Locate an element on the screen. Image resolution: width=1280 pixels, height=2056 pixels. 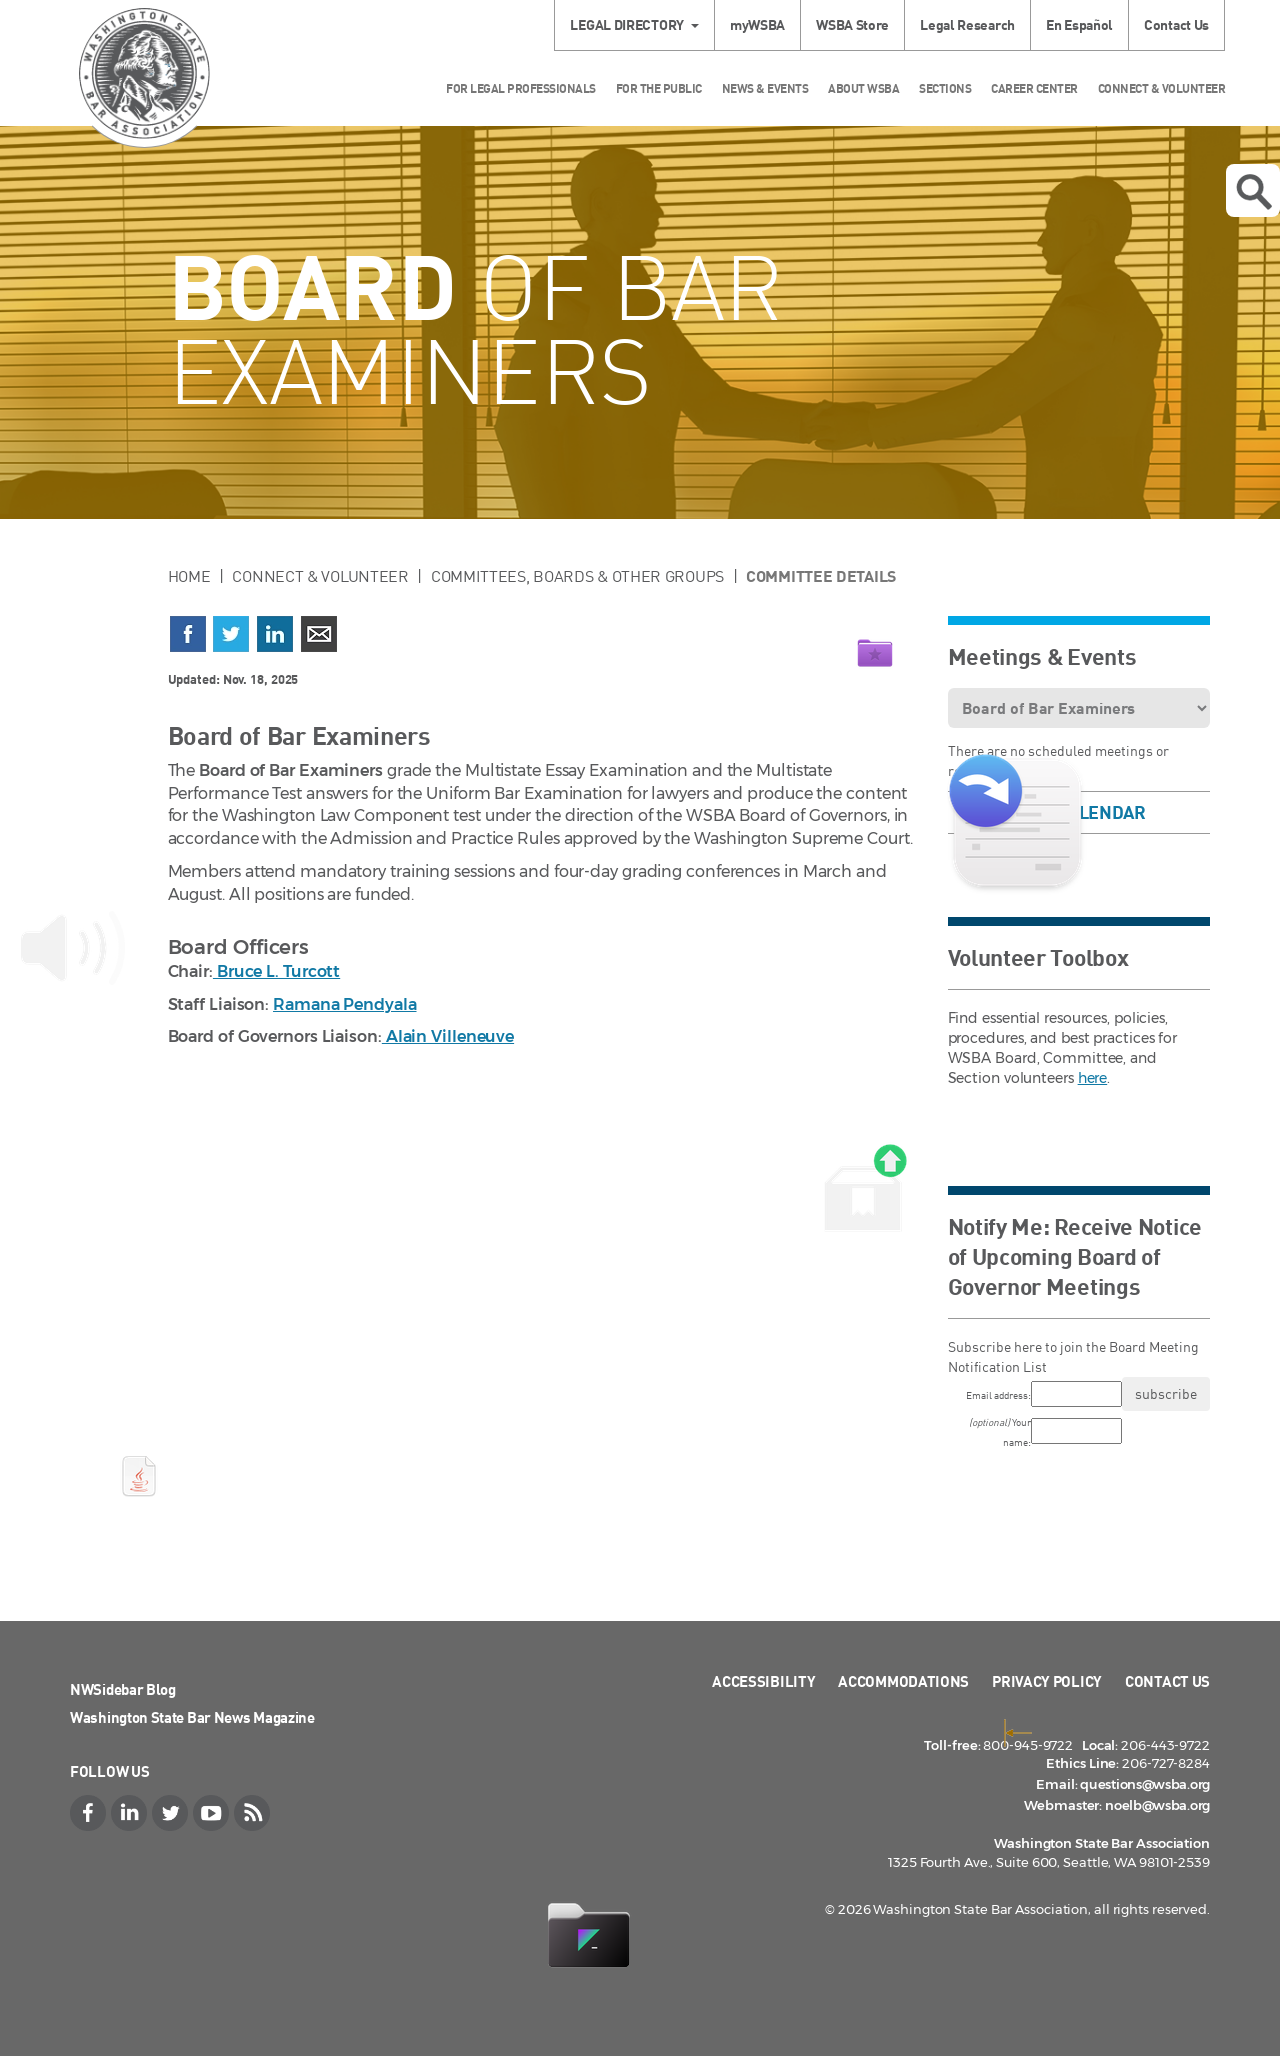
open jetbrains academy project folder is located at coordinates (588, 1937).